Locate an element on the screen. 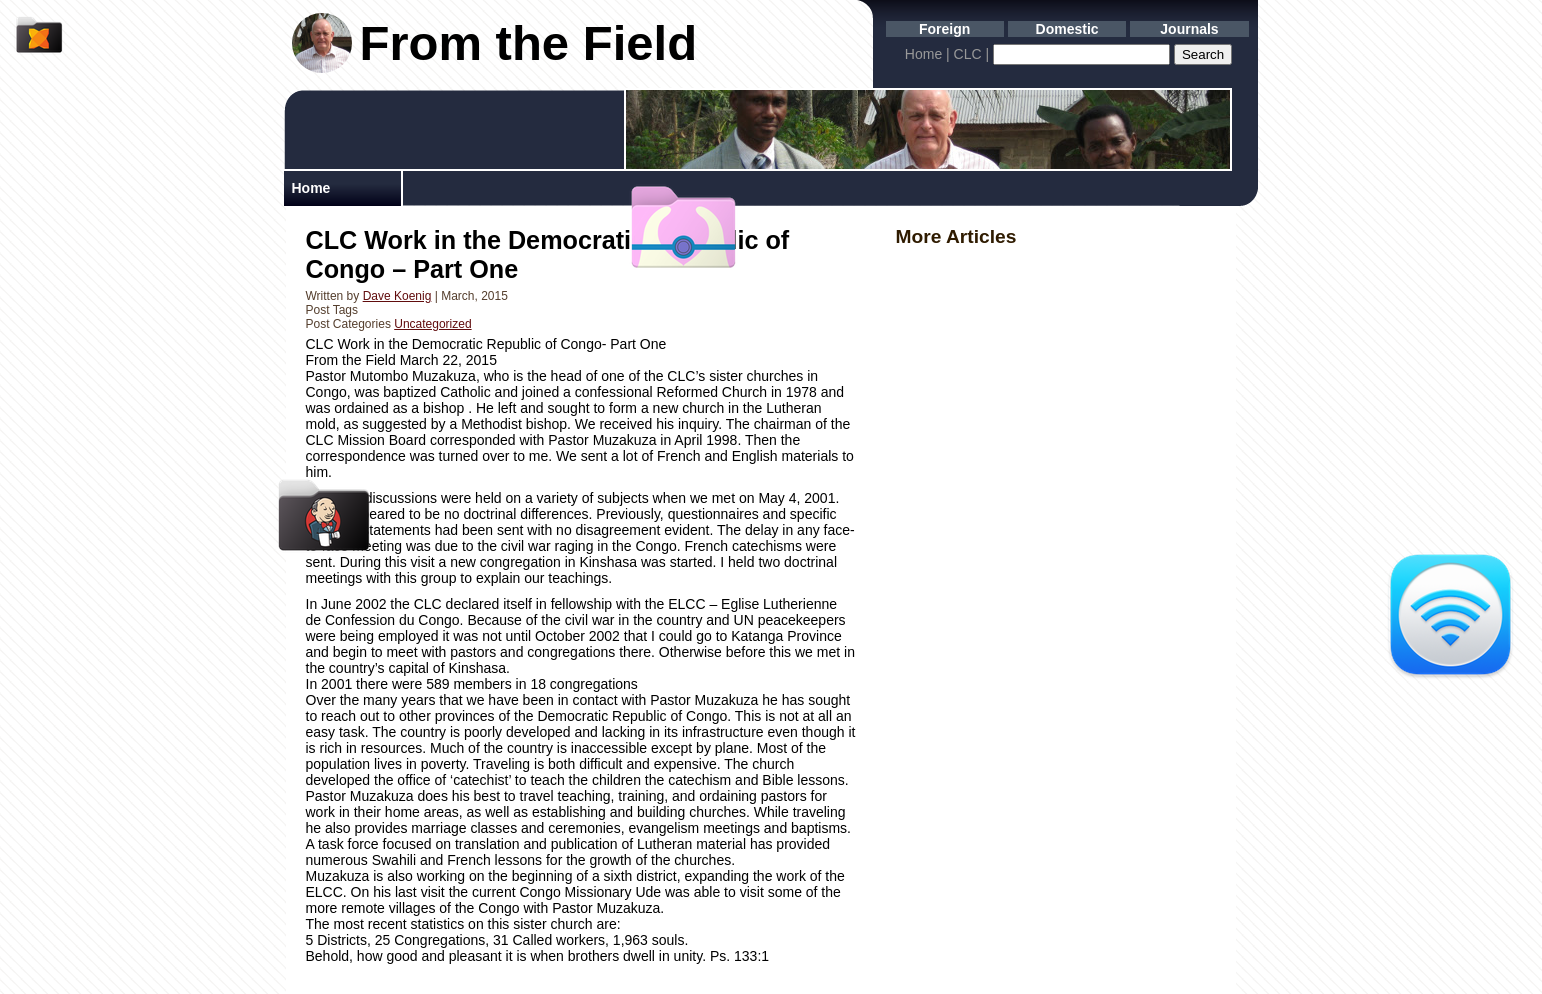 This screenshot has height=994, width=1542. open jenkins CI/CD project folder is located at coordinates (323, 517).